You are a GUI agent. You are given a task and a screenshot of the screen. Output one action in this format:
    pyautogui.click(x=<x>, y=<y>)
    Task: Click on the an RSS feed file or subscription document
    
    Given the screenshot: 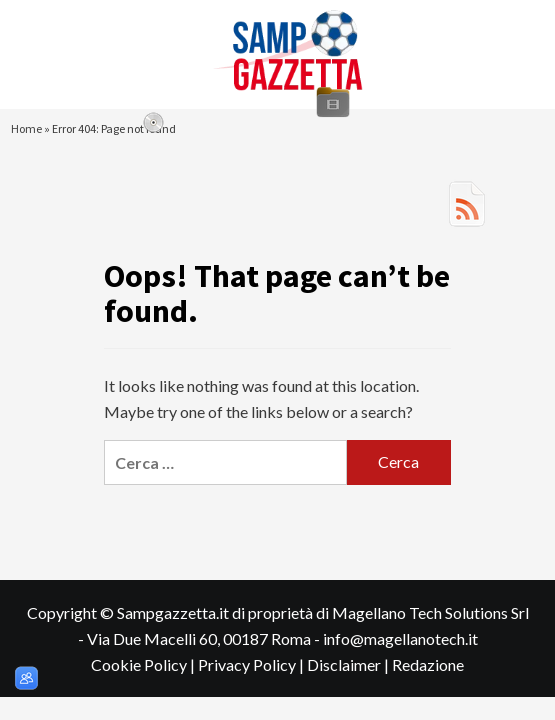 What is the action you would take?
    pyautogui.click(x=467, y=204)
    